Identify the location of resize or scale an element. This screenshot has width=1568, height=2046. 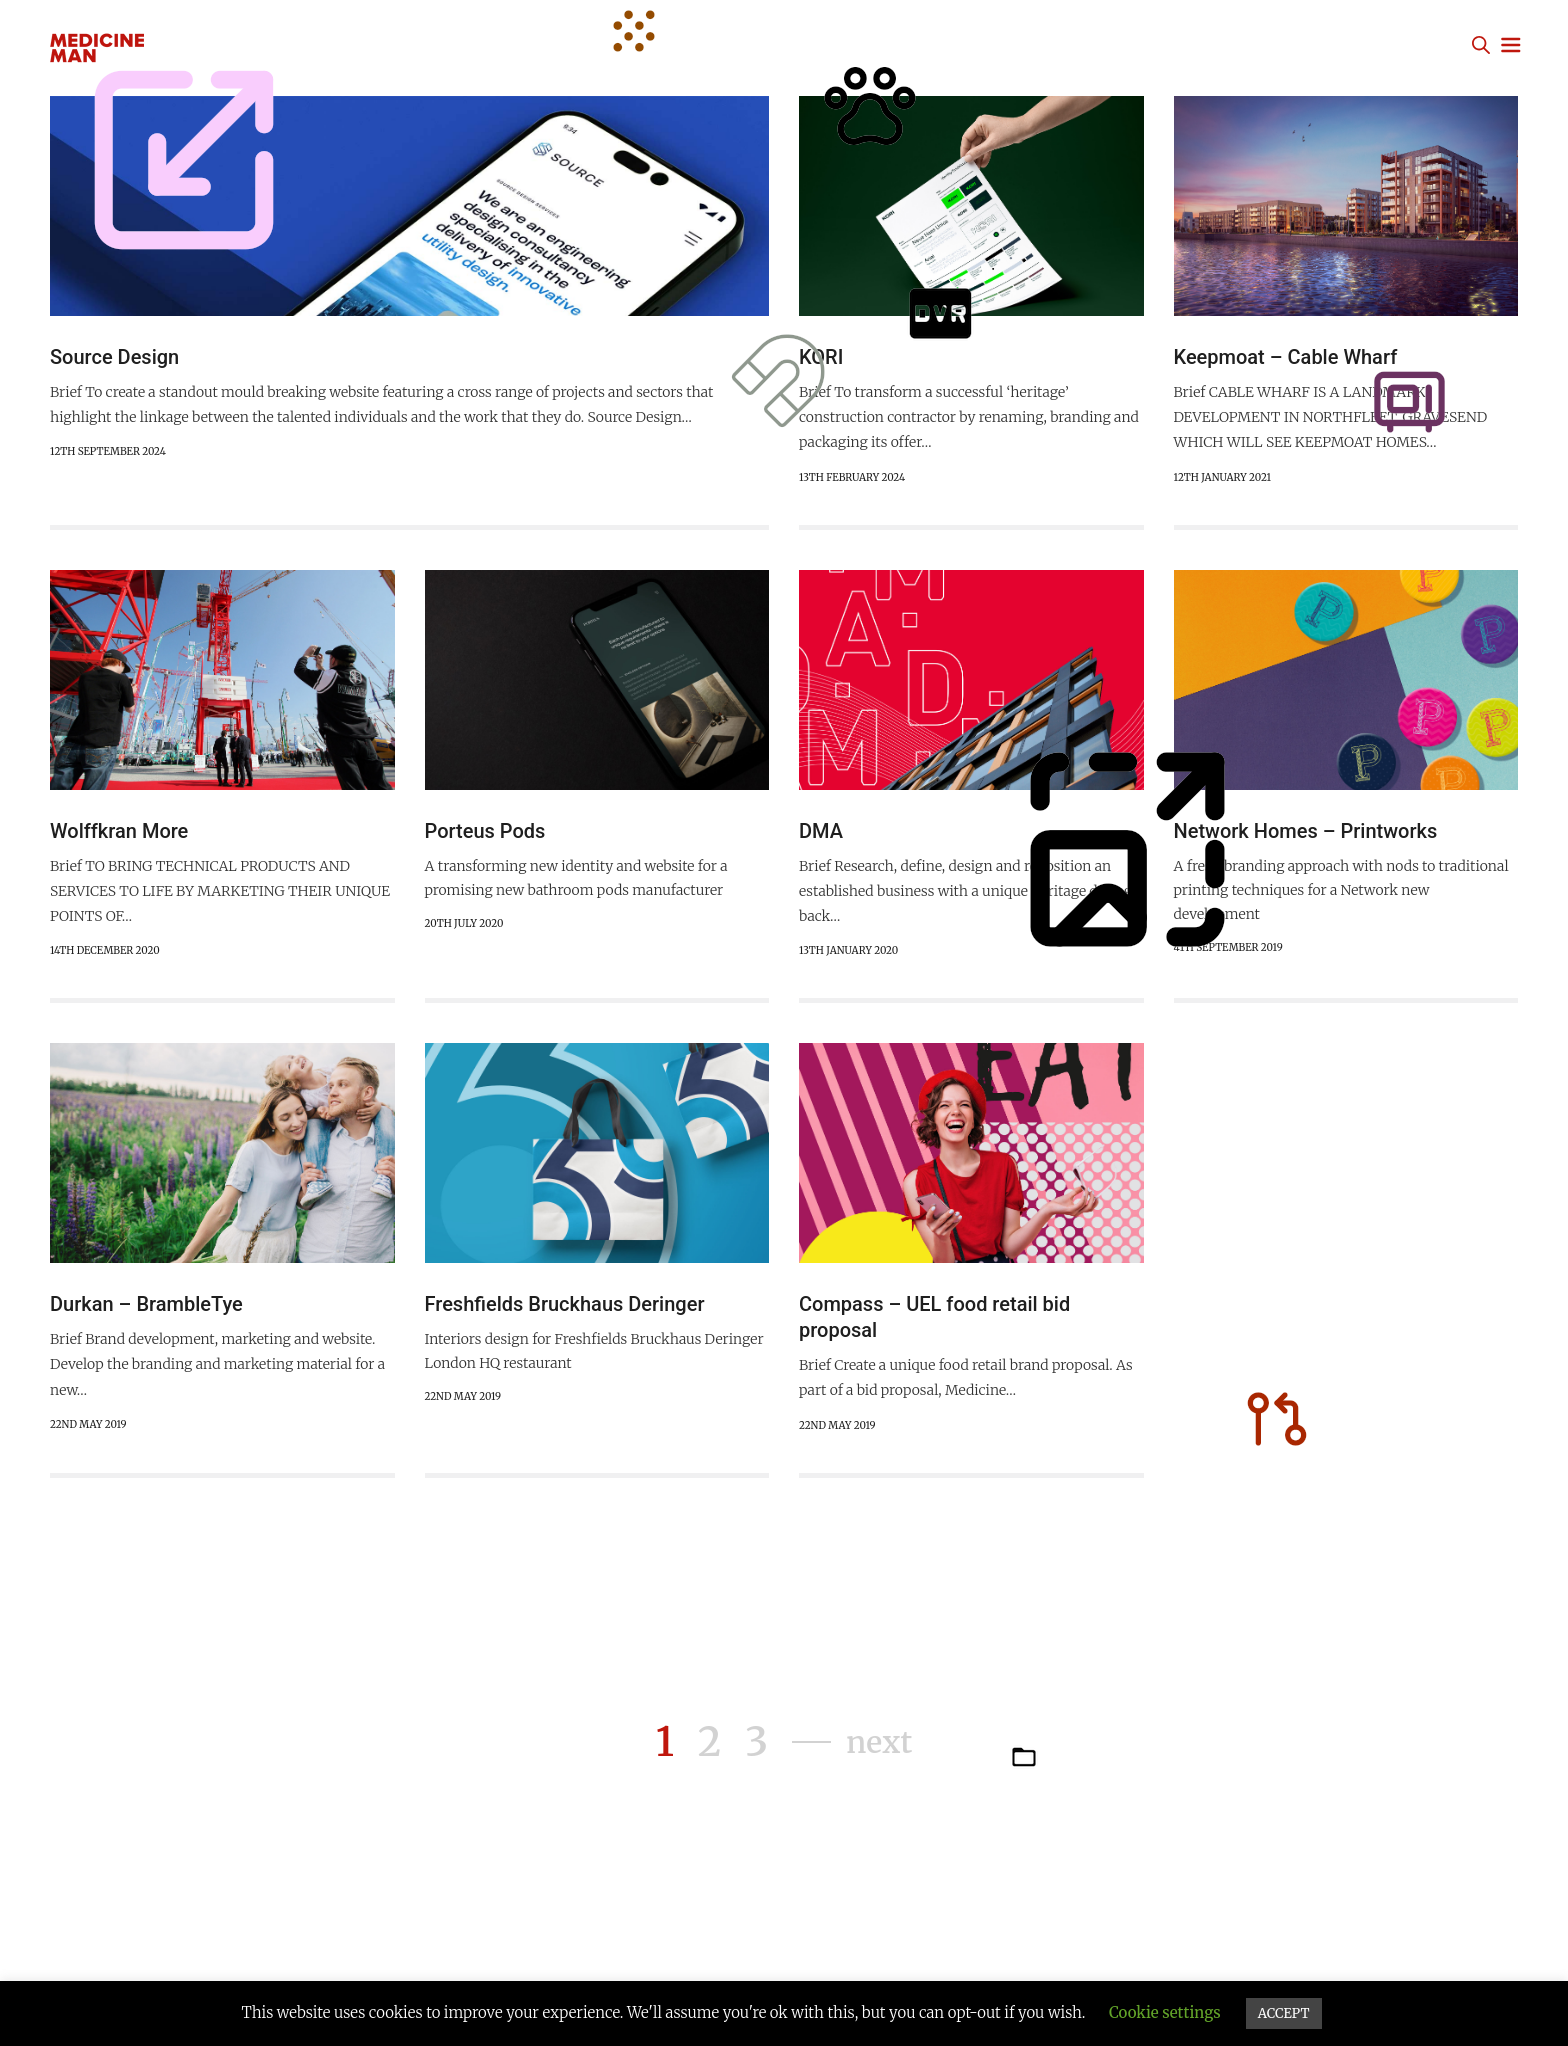
(184, 160).